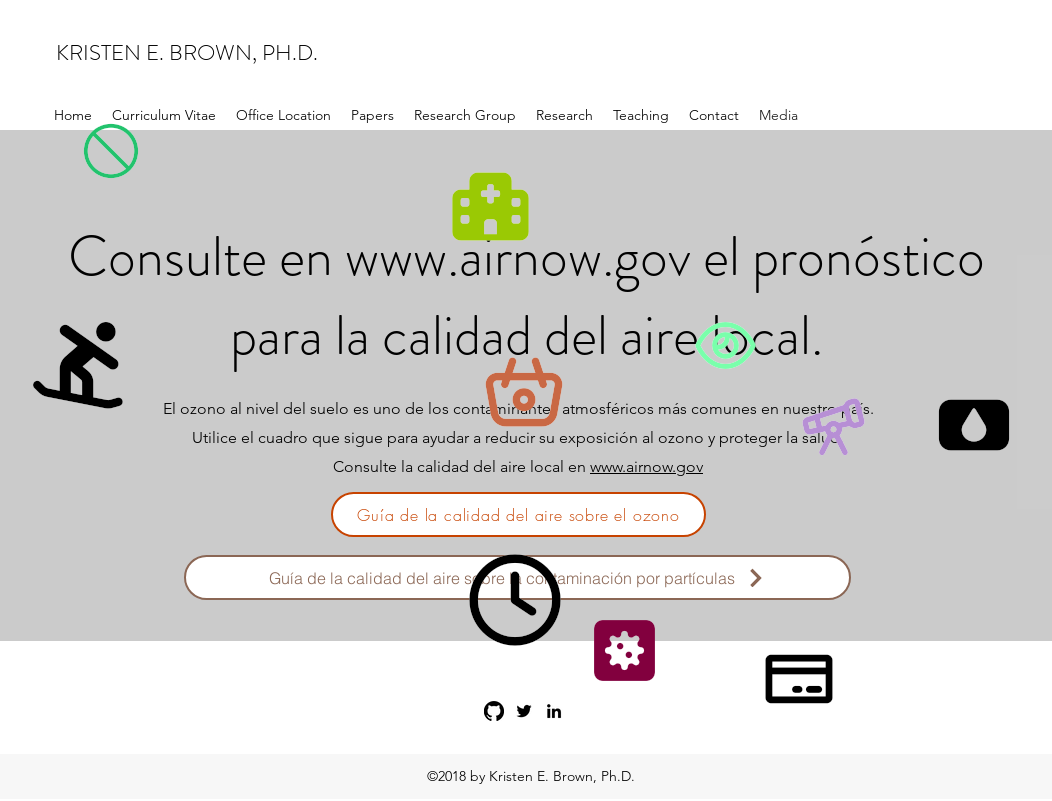 This screenshot has height=801, width=1052. What do you see at coordinates (524, 392) in the screenshot?
I see `view your shopping basket` at bounding box center [524, 392].